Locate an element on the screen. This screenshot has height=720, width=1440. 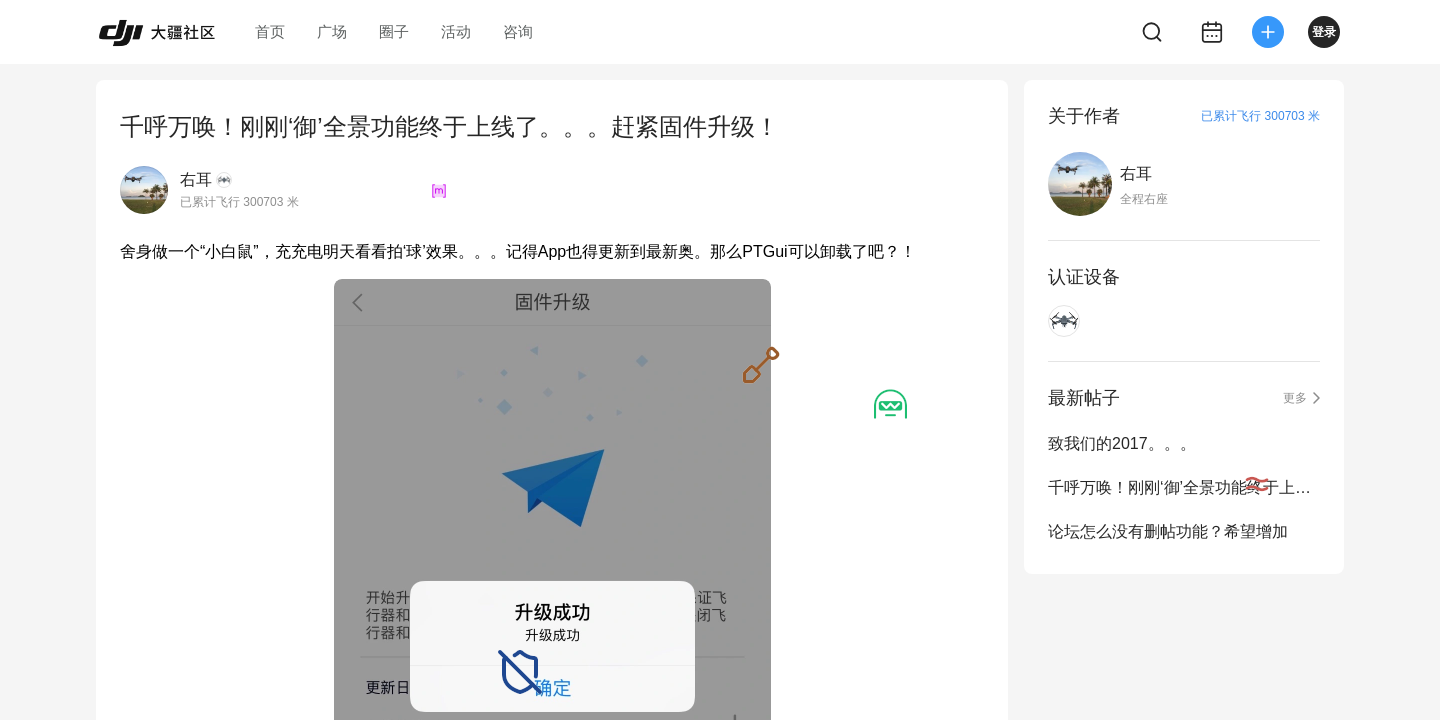
access GitHub's Hubot automation bot is located at coordinates (890, 404).